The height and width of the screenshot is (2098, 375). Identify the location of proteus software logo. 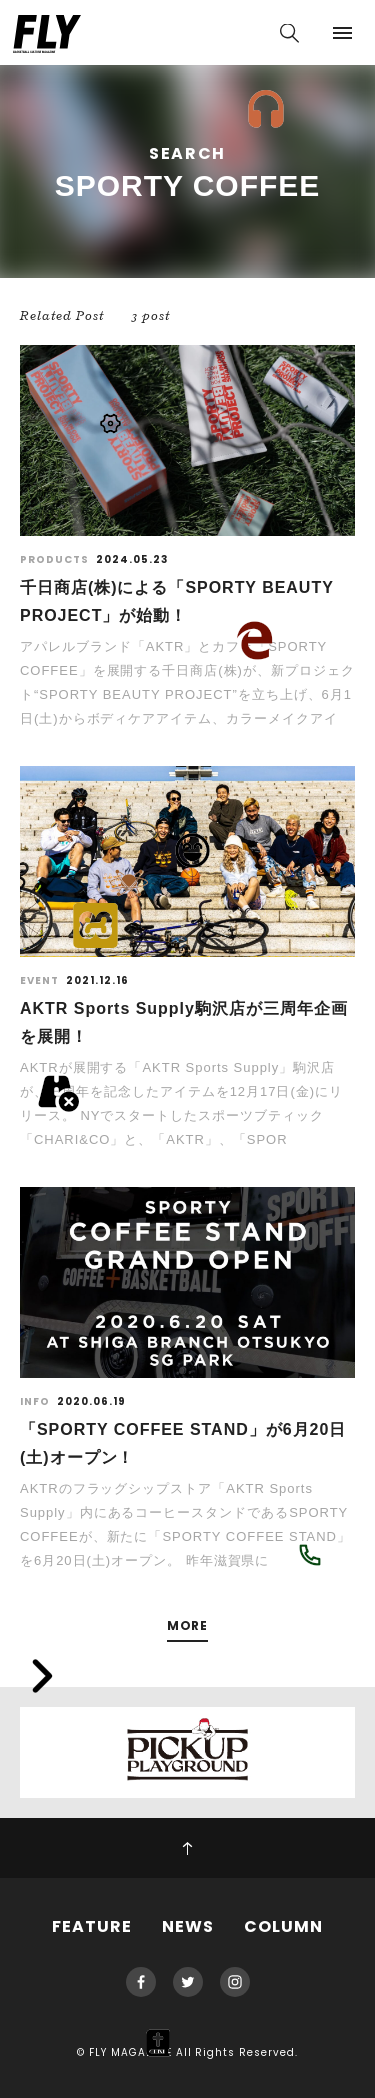
(129, 883).